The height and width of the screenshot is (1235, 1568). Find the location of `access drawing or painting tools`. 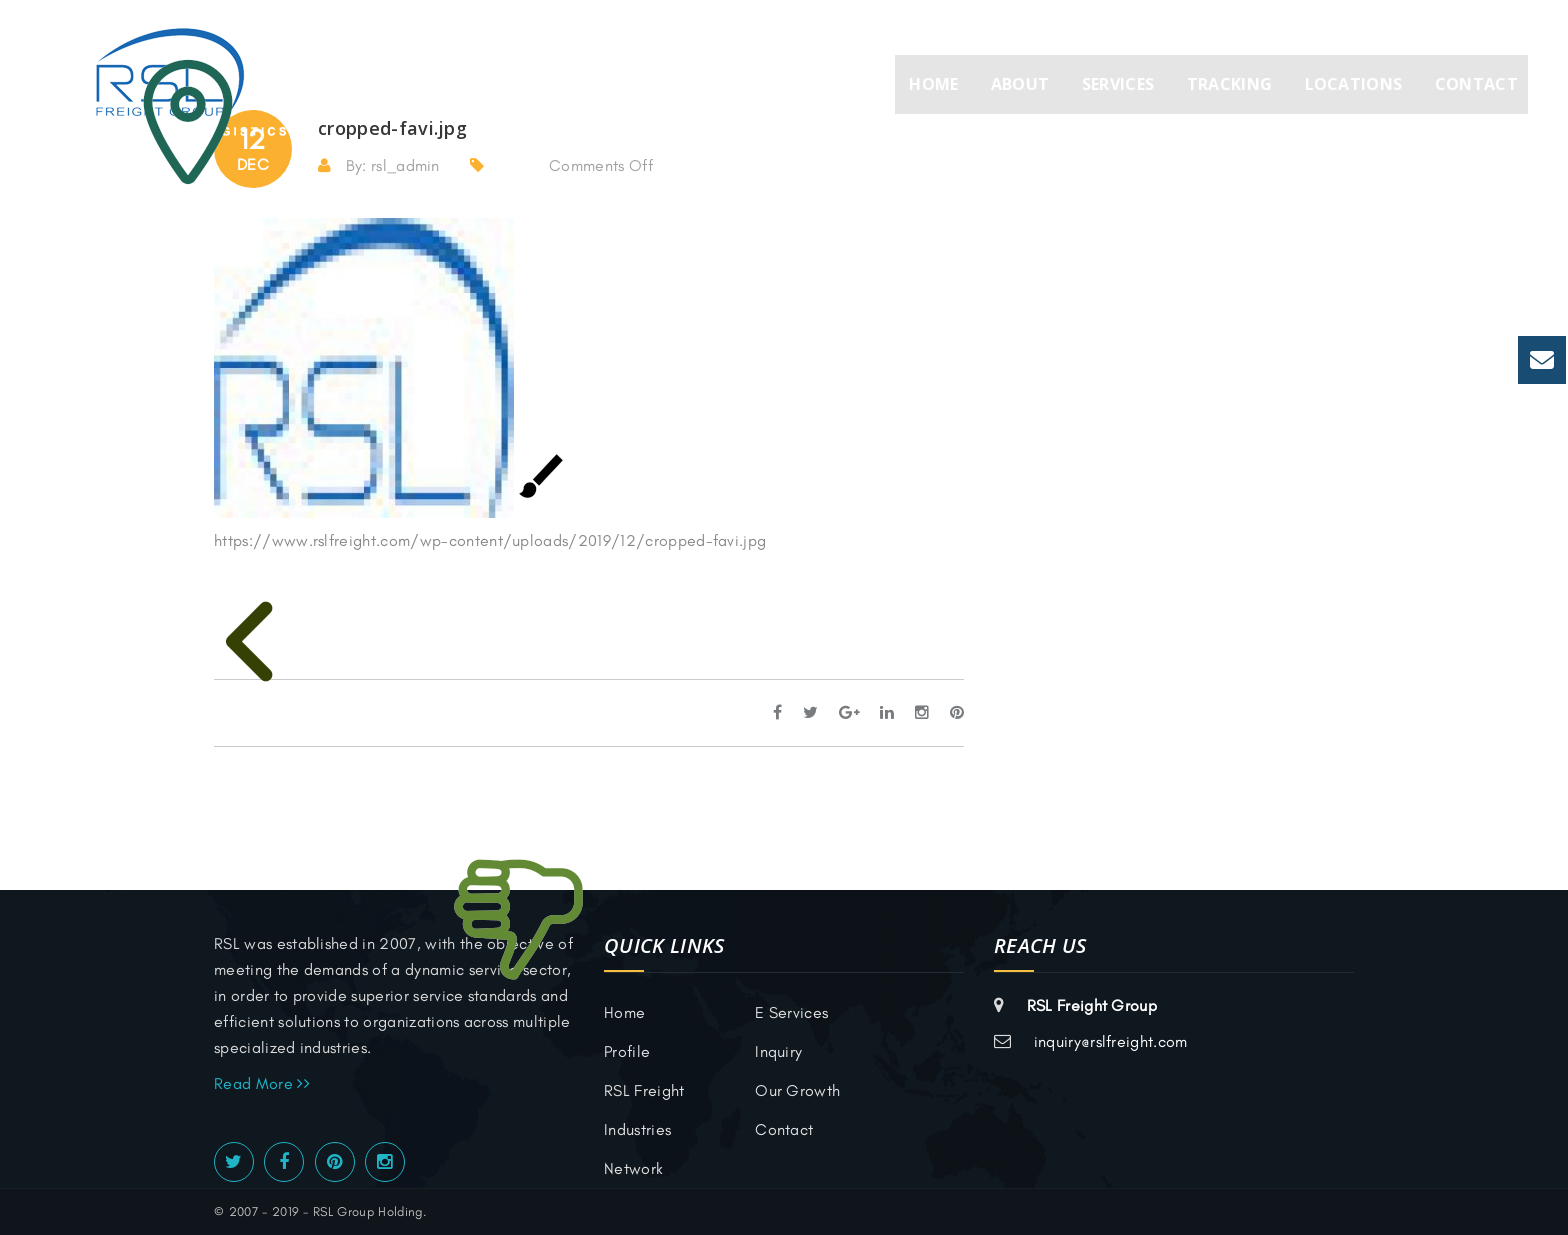

access drawing or painting tools is located at coordinates (541, 476).